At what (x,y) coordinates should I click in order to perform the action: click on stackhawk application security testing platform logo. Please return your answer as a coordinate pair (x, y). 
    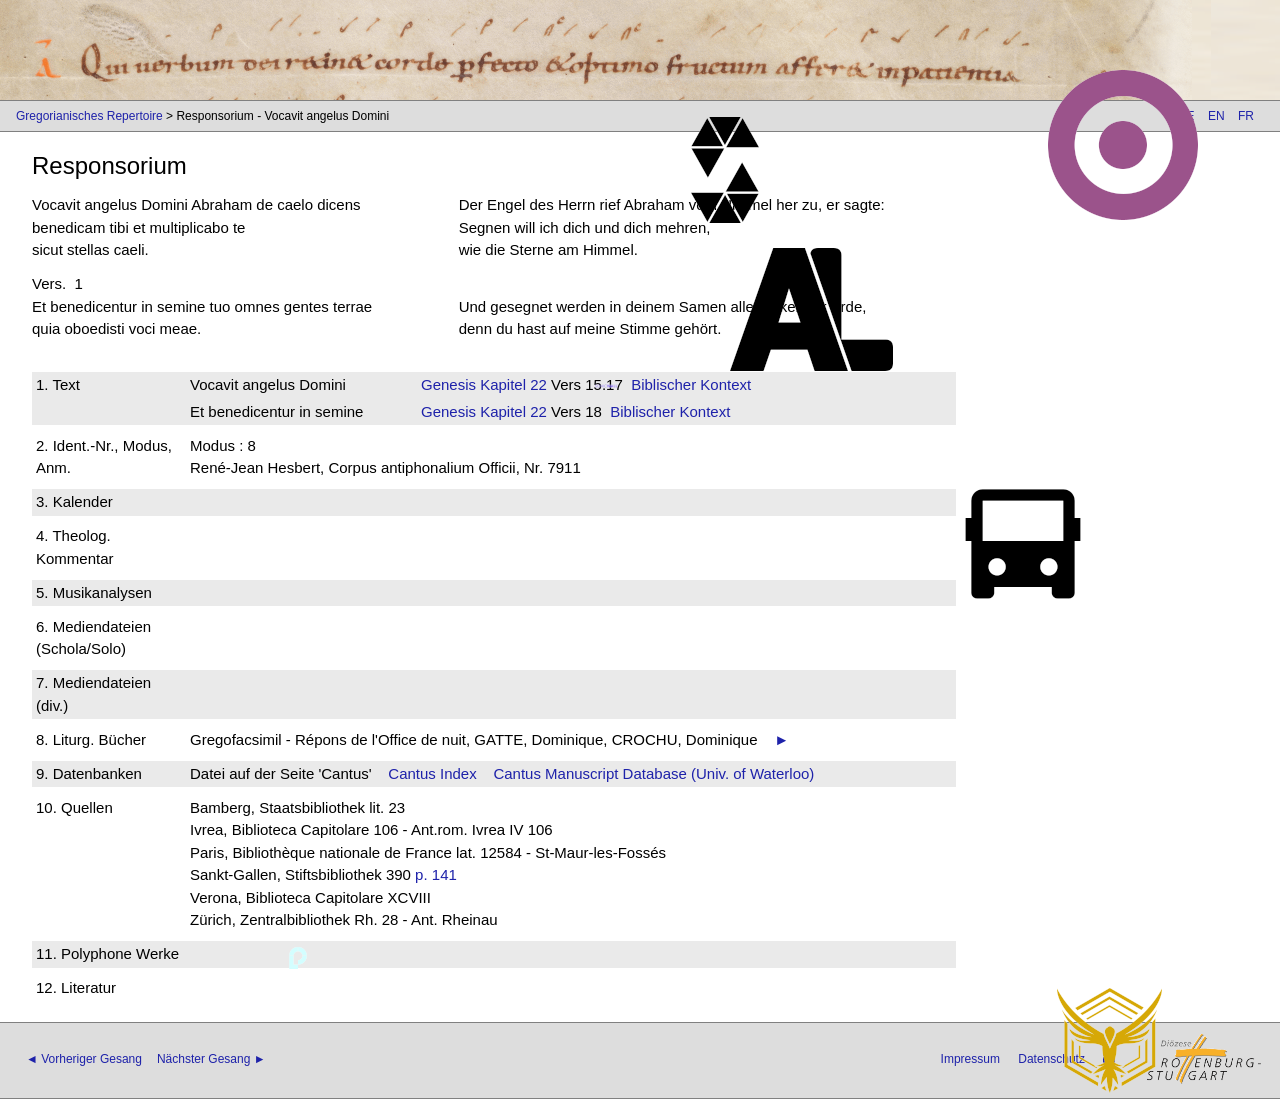
    Looking at the image, I should click on (1109, 1040).